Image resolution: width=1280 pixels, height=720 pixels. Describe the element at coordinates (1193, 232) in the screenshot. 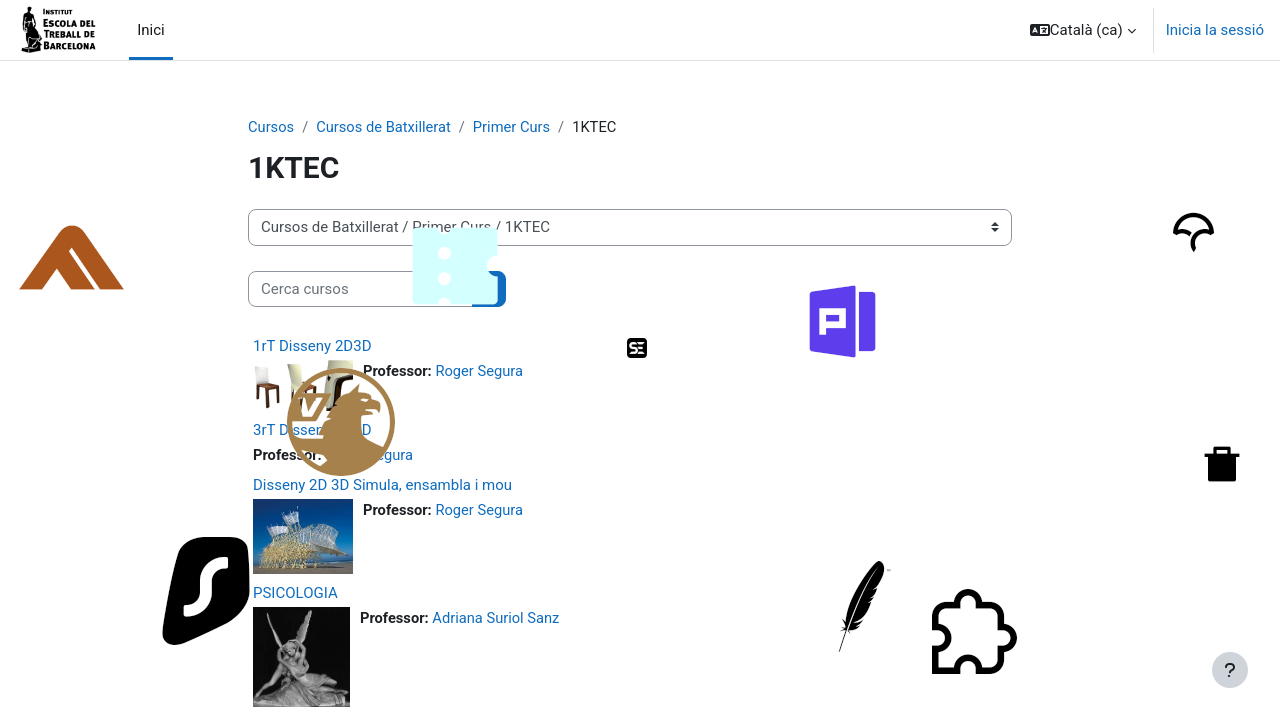

I see `link to Codecov code coverage service` at that location.